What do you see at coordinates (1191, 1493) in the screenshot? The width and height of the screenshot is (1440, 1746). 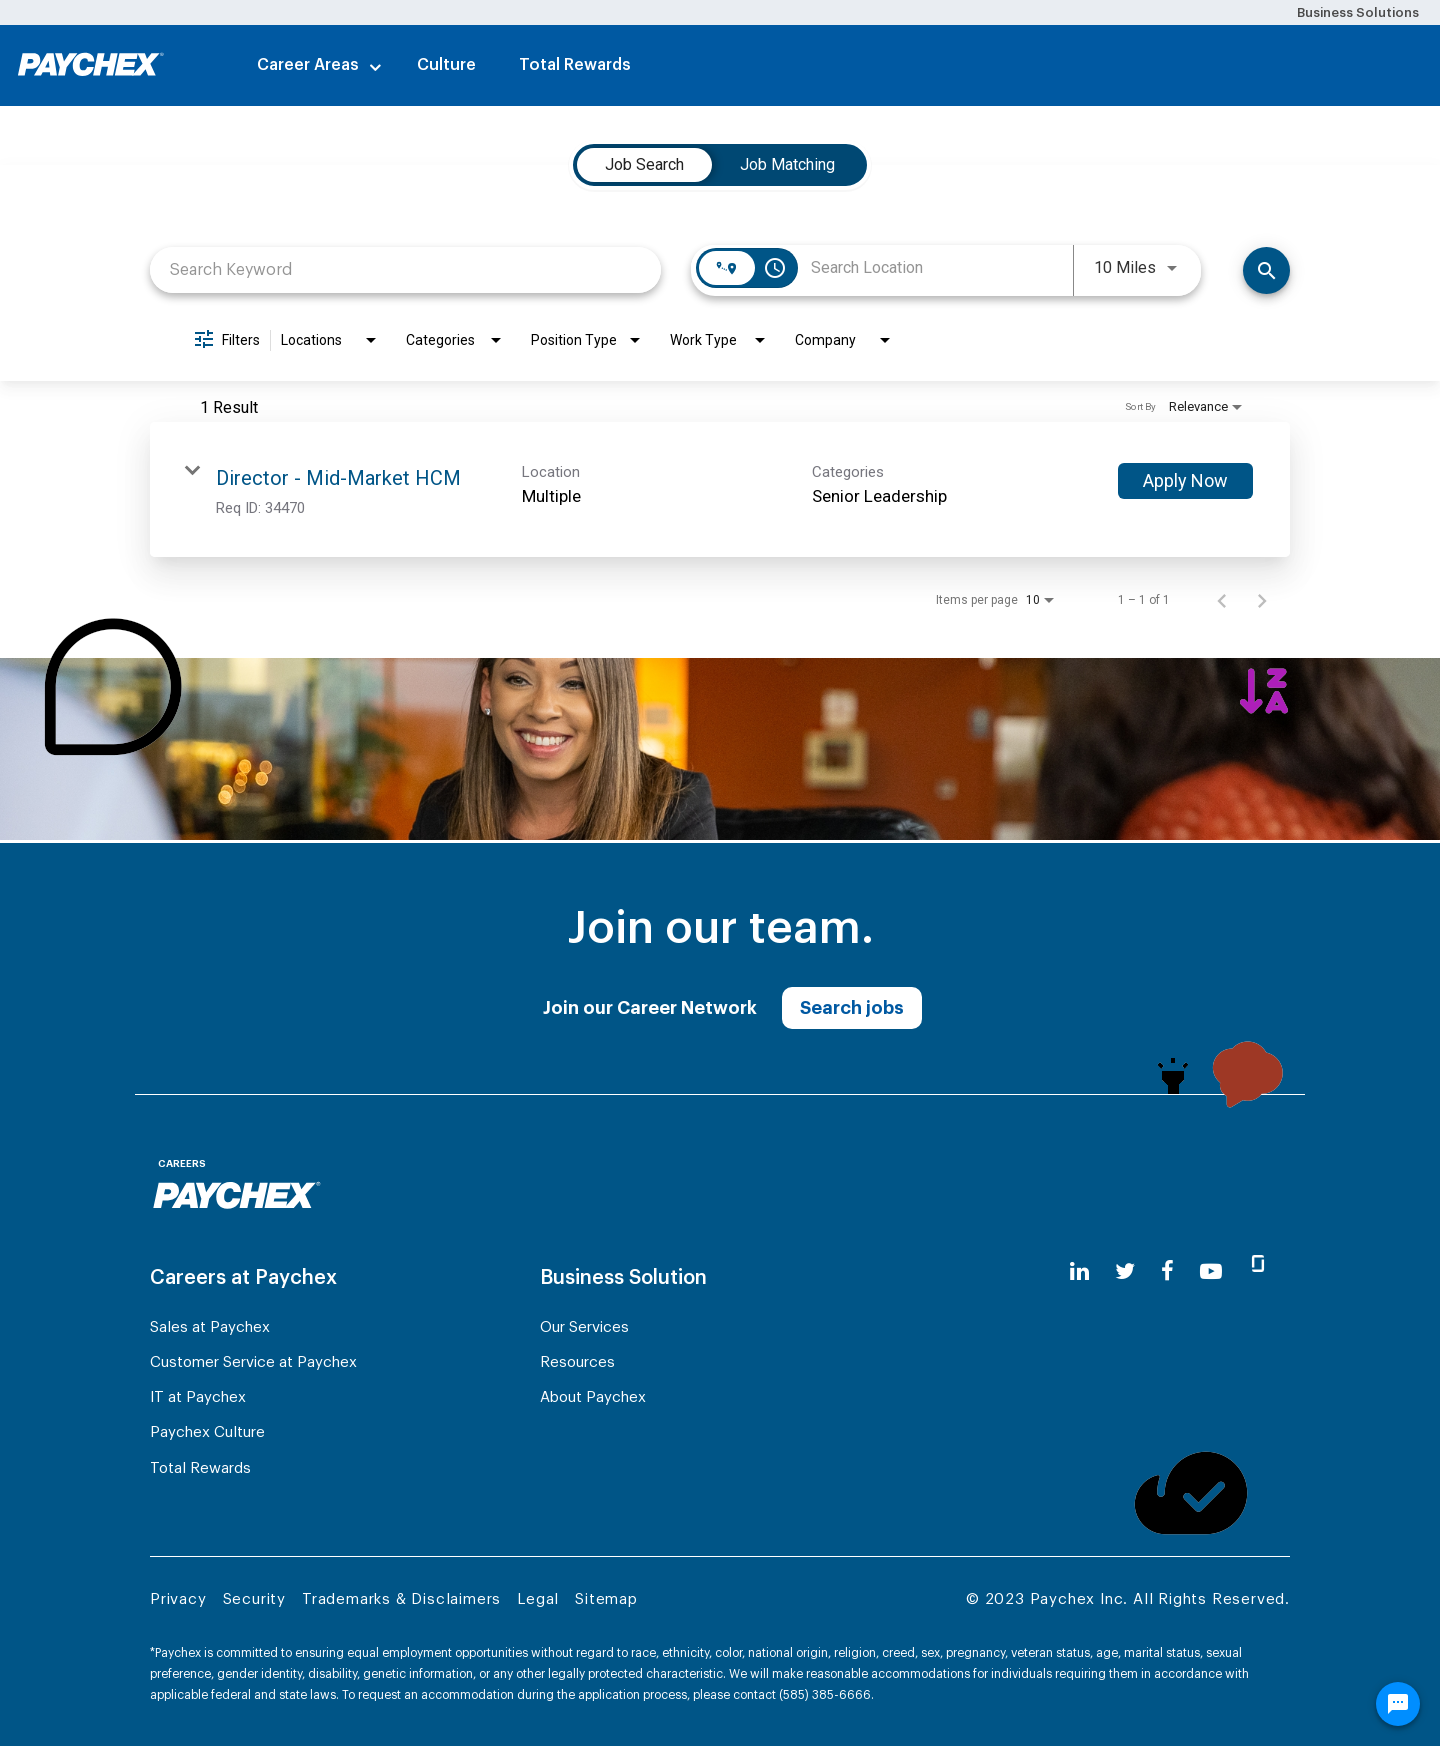 I see `file successfully uploaded to cloud storage` at bounding box center [1191, 1493].